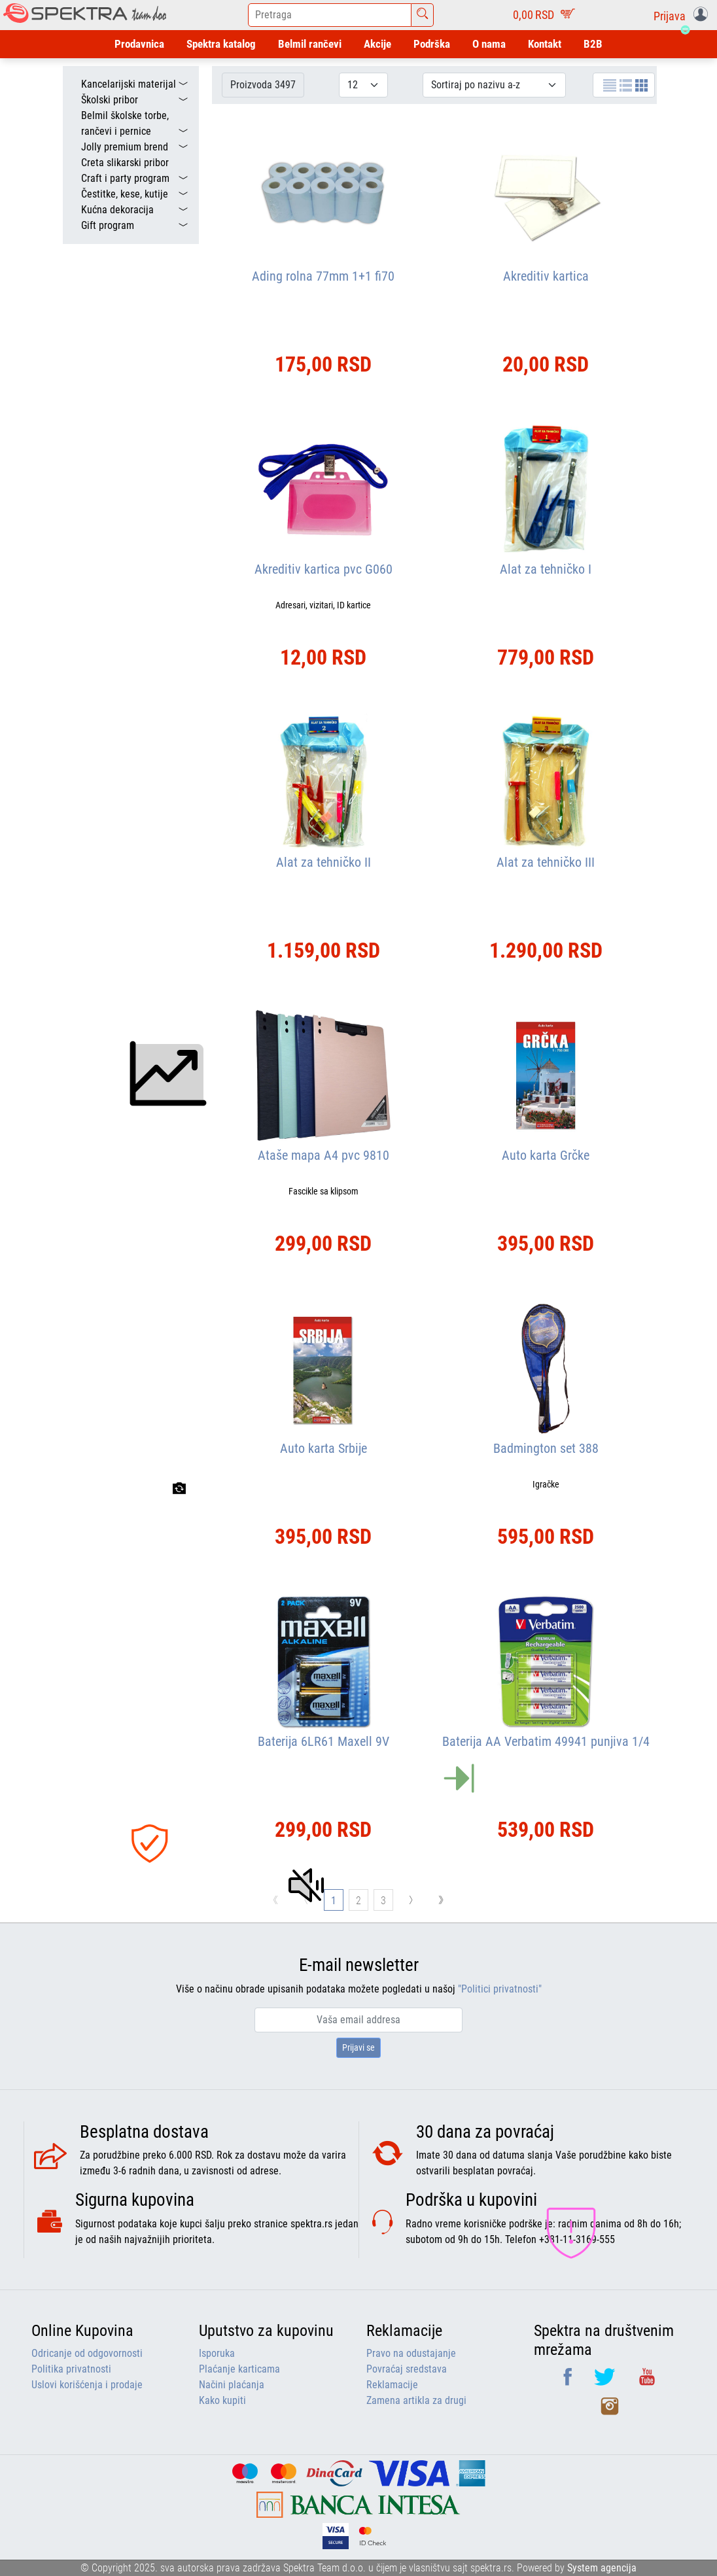  What do you see at coordinates (459, 1778) in the screenshot?
I see `go to end of content or list` at bounding box center [459, 1778].